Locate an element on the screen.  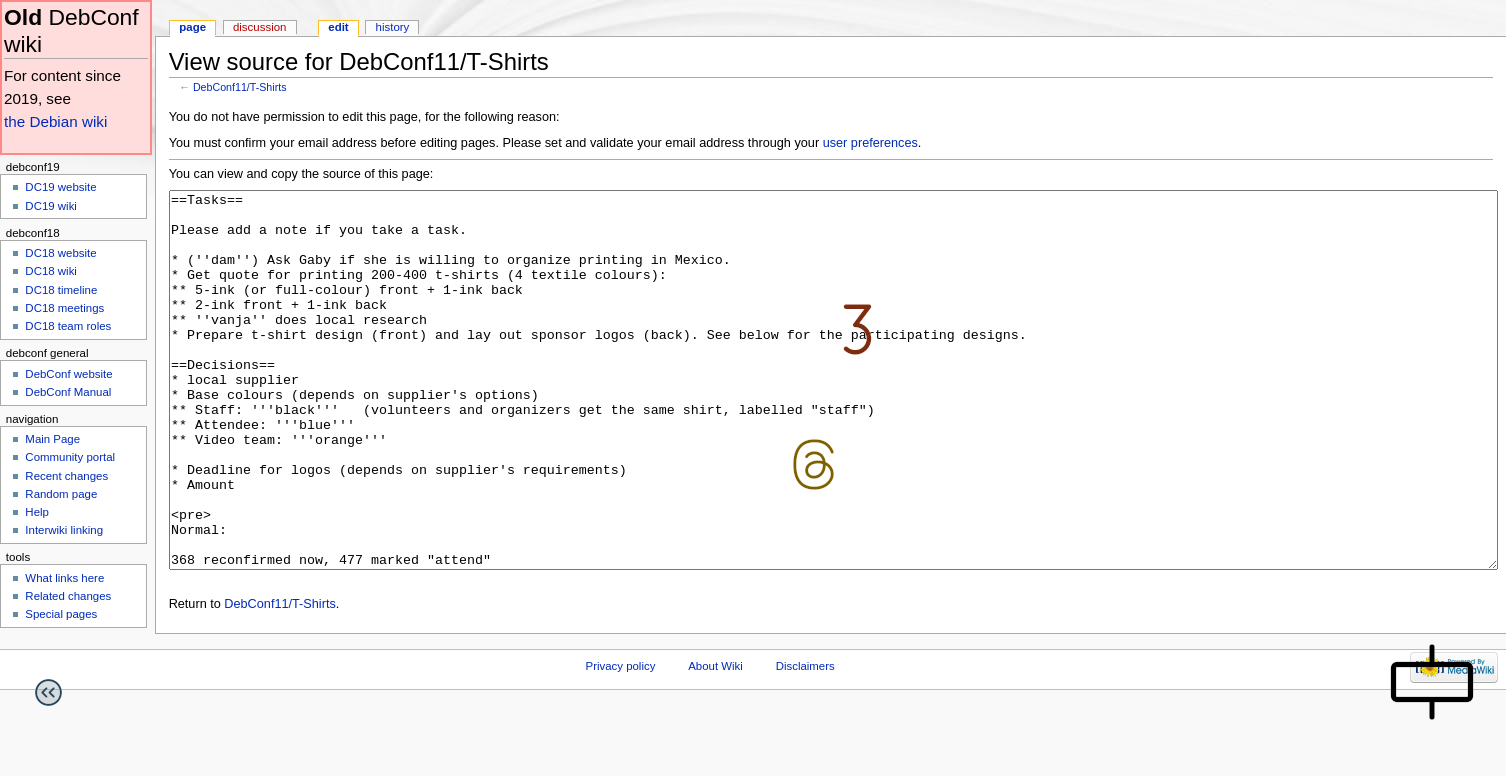
open the Threads app is located at coordinates (814, 464).